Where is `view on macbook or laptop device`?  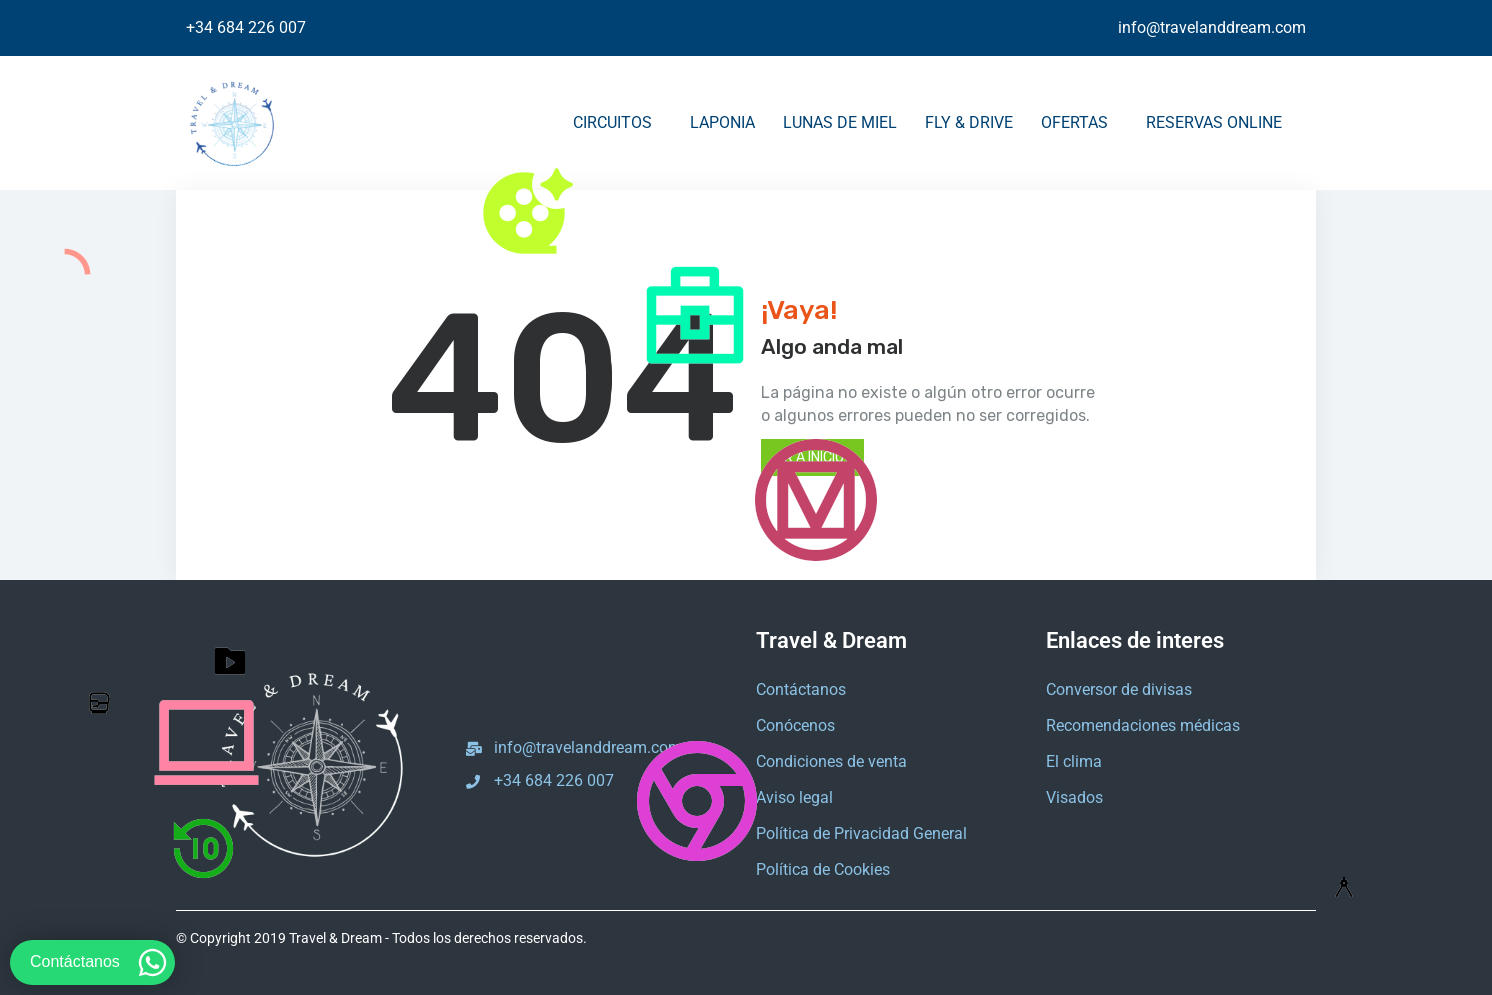
view on macbook or laptop device is located at coordinates (206, 742).